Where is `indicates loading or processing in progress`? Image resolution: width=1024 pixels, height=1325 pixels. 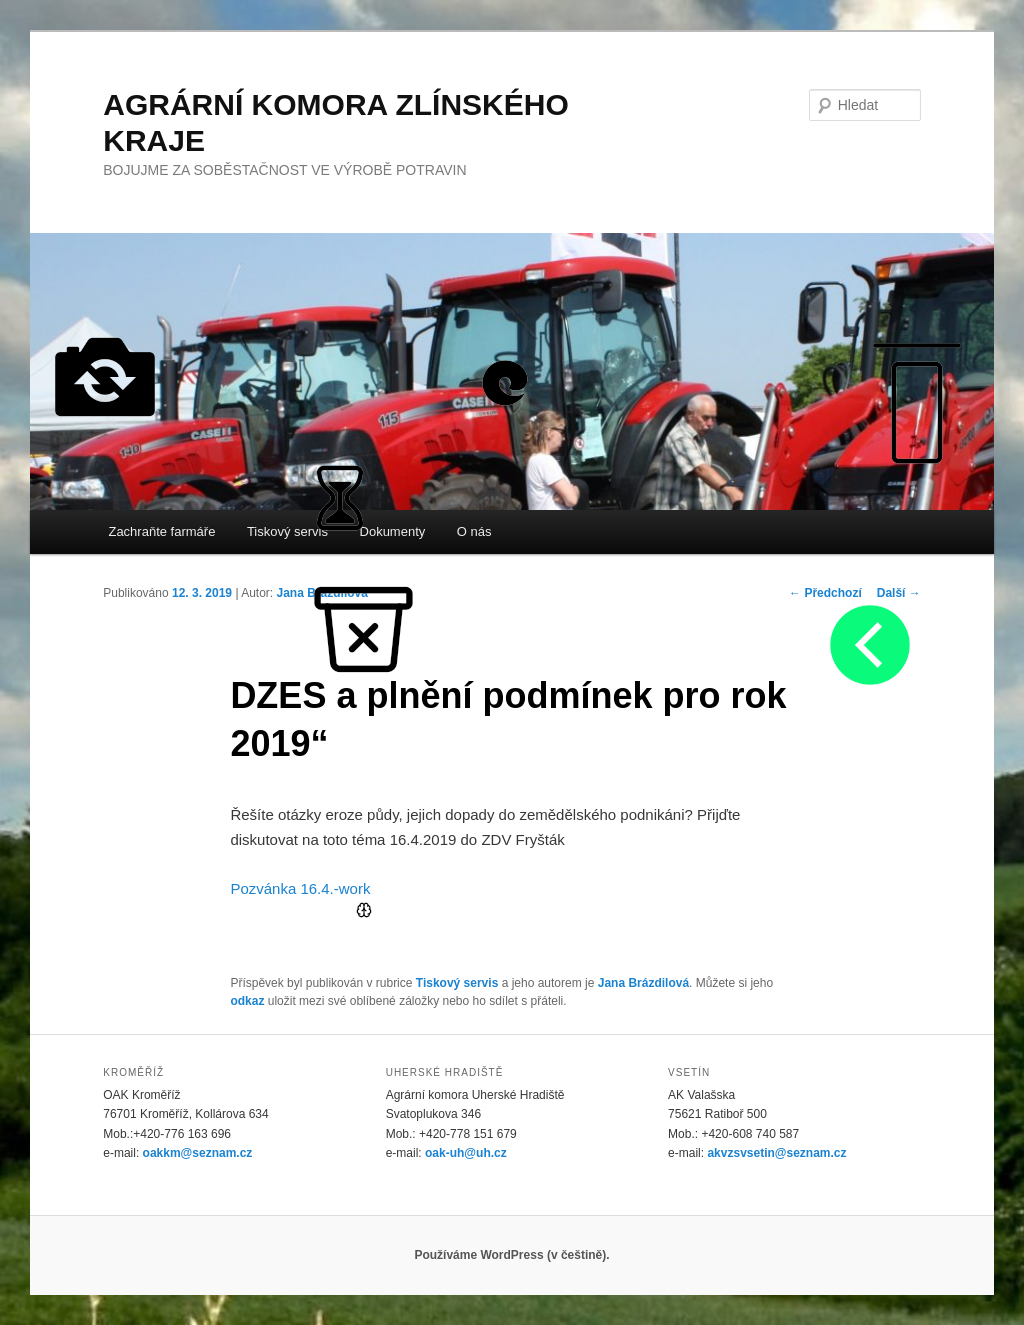 indicates loading or processing in progress is located at coordinates (340, 498).